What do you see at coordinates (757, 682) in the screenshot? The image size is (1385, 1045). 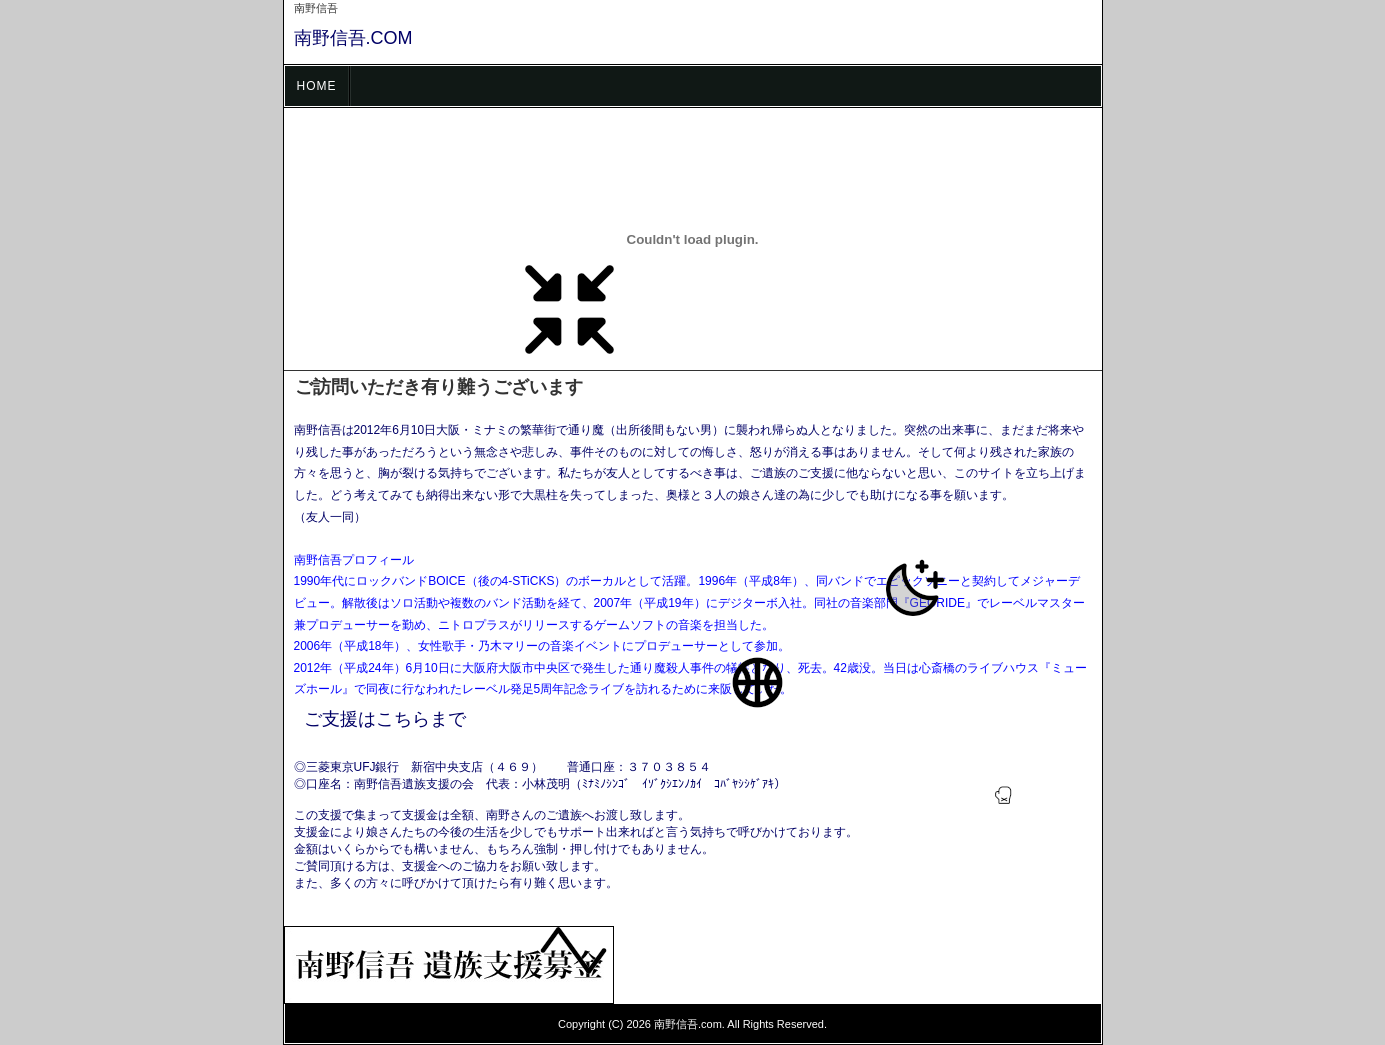 I see `access sports or basketball-related content` at bounding box center [757, 682].